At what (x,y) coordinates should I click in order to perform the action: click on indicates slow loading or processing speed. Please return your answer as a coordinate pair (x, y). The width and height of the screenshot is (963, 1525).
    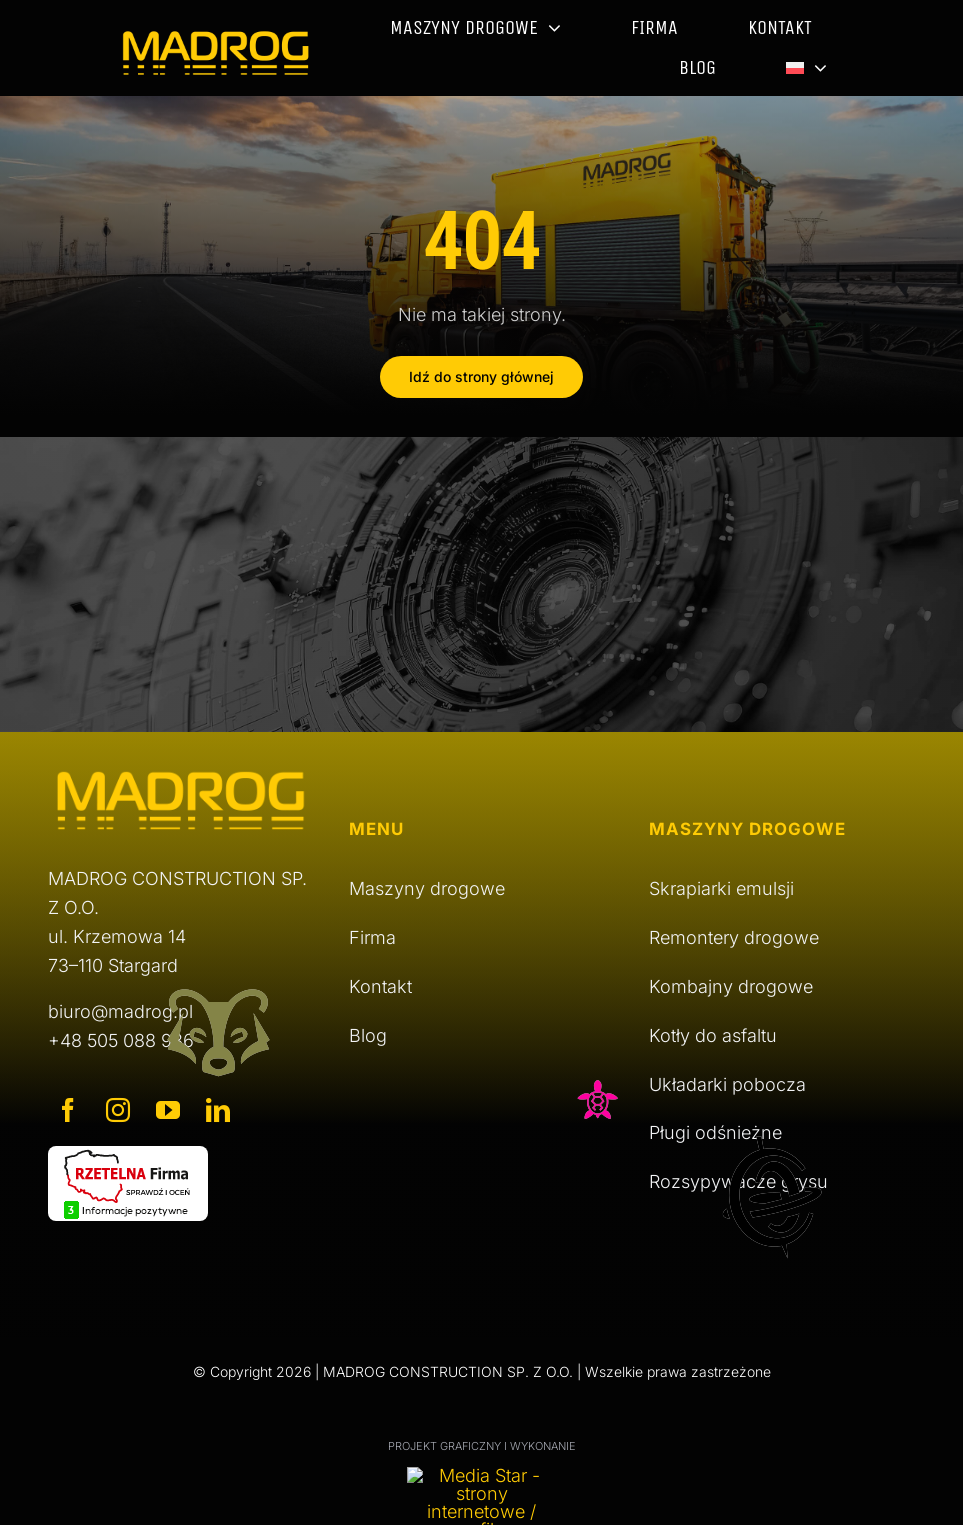
    Looking at the image, I should click on (597, 1099).